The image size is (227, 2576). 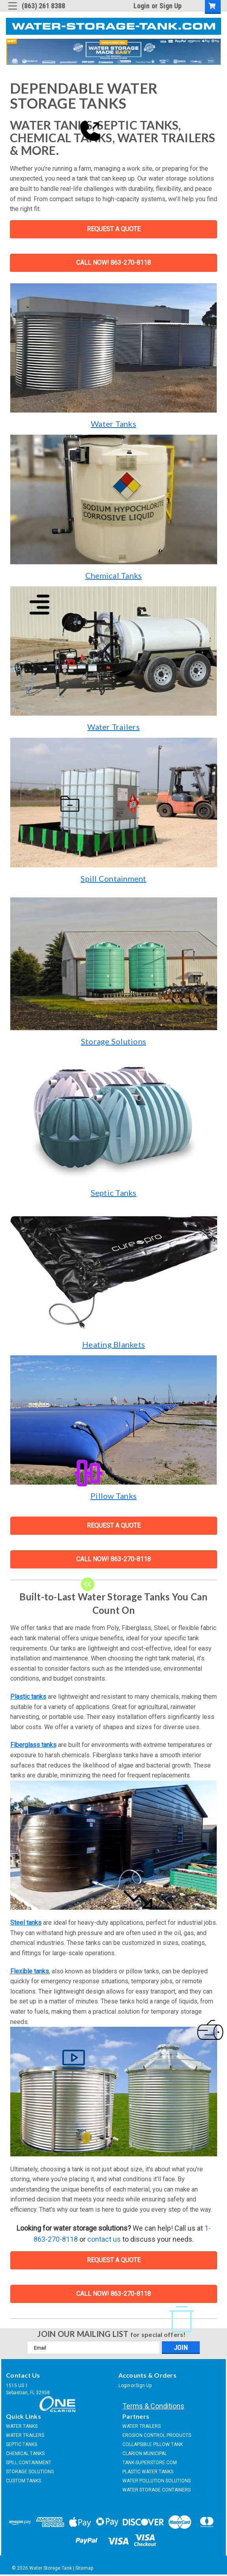 I want to click on remove a folder, so click(x=70, y=804).